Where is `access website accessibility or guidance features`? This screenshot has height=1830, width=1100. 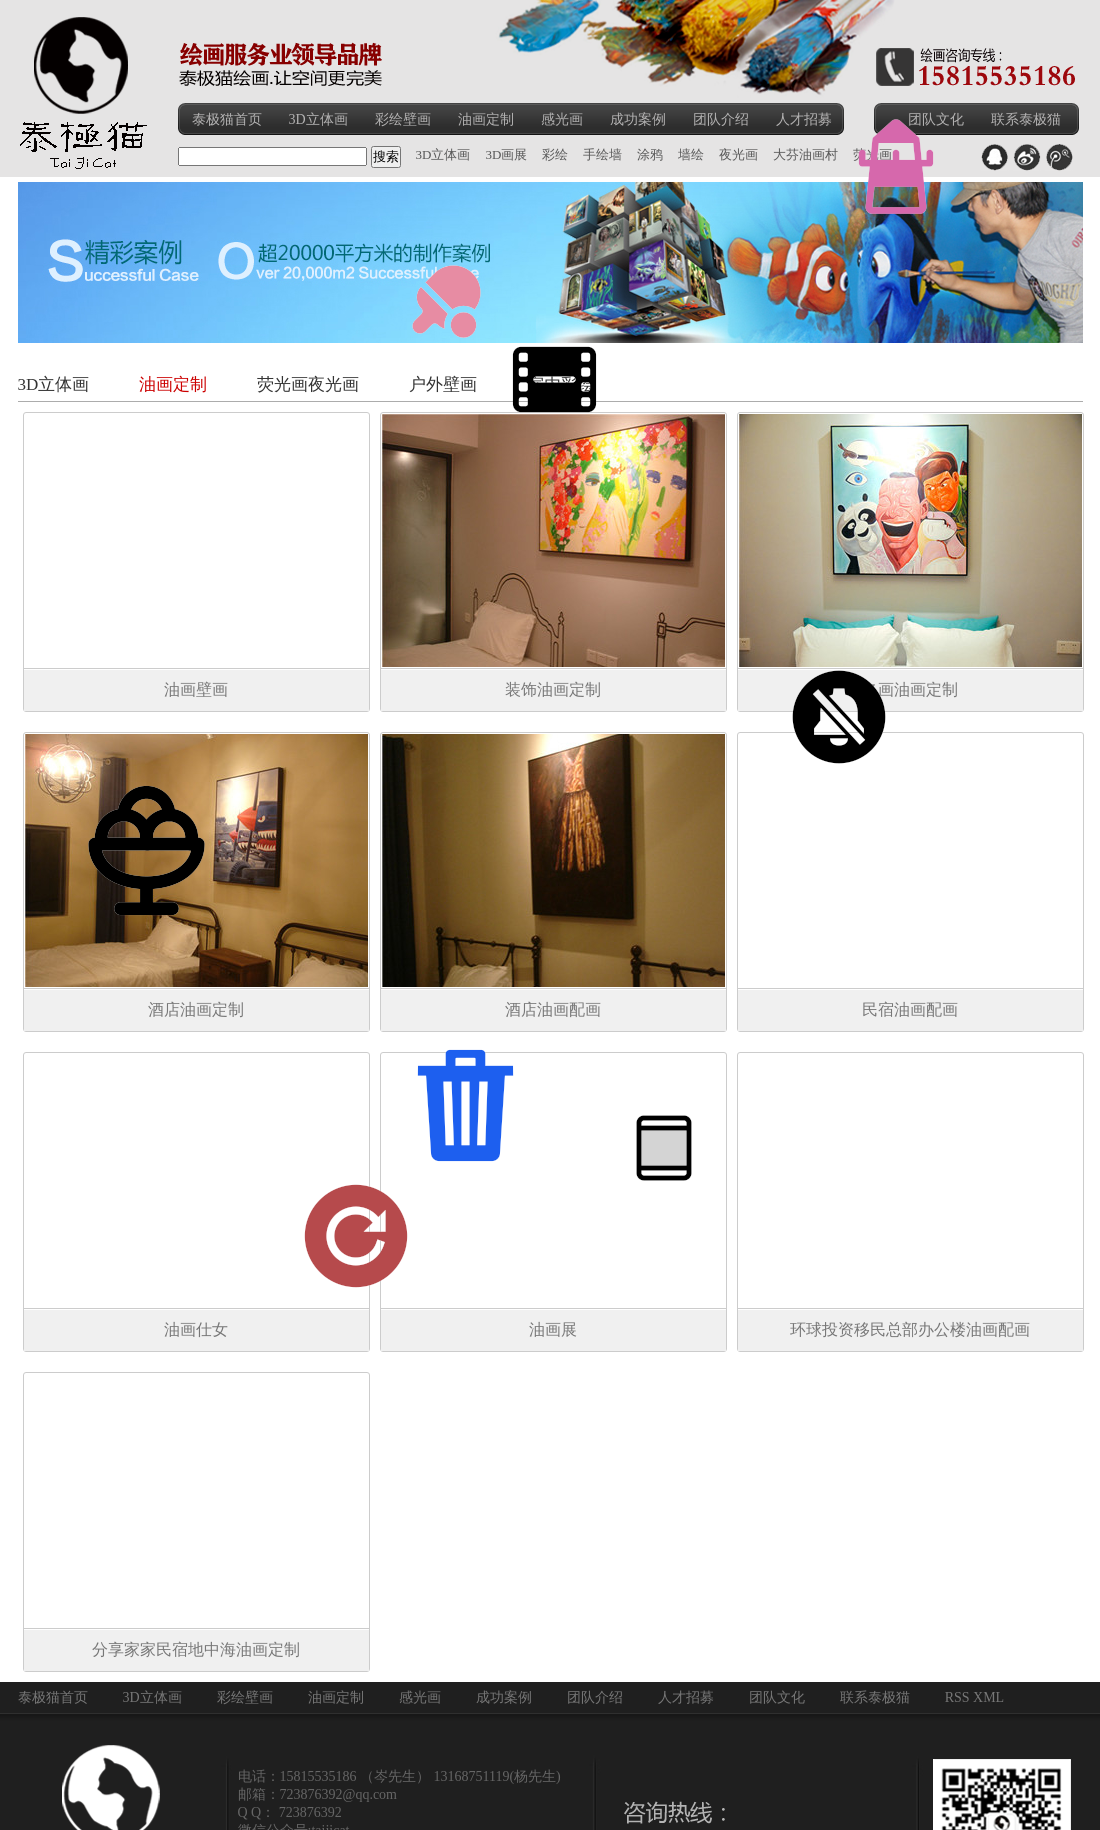 access website accessibility or guidance features is located at coordinates (896, 170).